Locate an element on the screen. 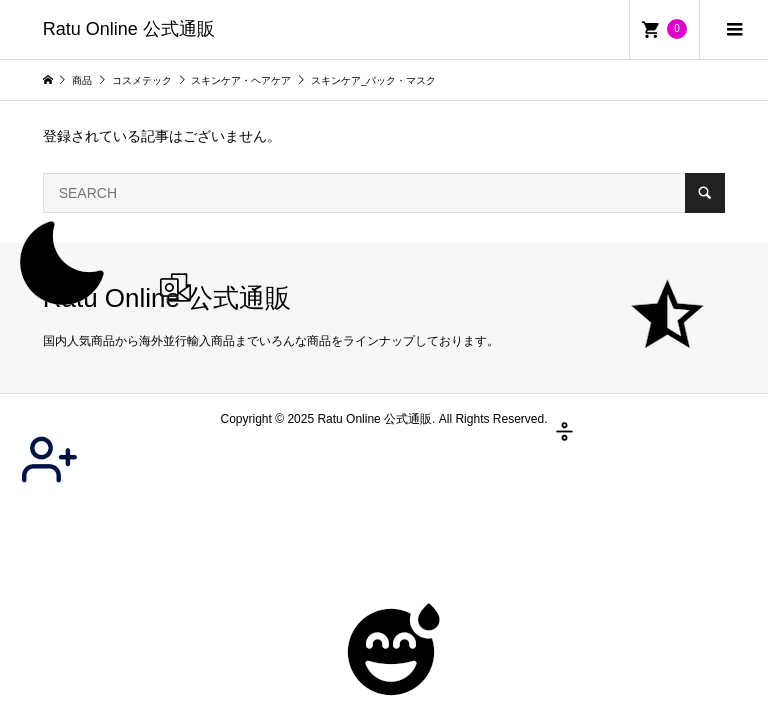  add a new contact or friend is located at coordinates (49, 459).